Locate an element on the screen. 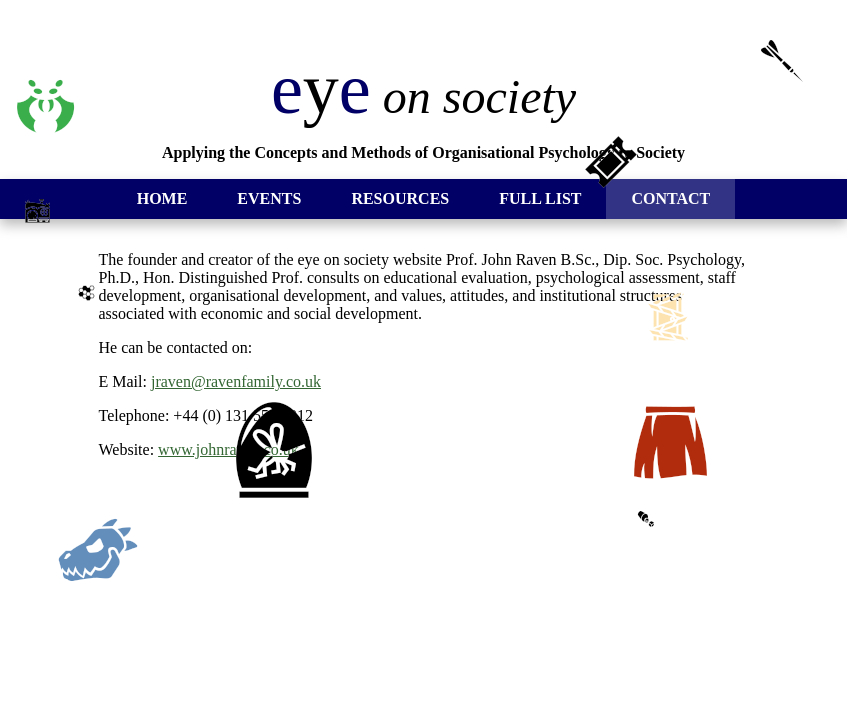  indicates a restricted or off-limits area is located at coordinates (667, 316).